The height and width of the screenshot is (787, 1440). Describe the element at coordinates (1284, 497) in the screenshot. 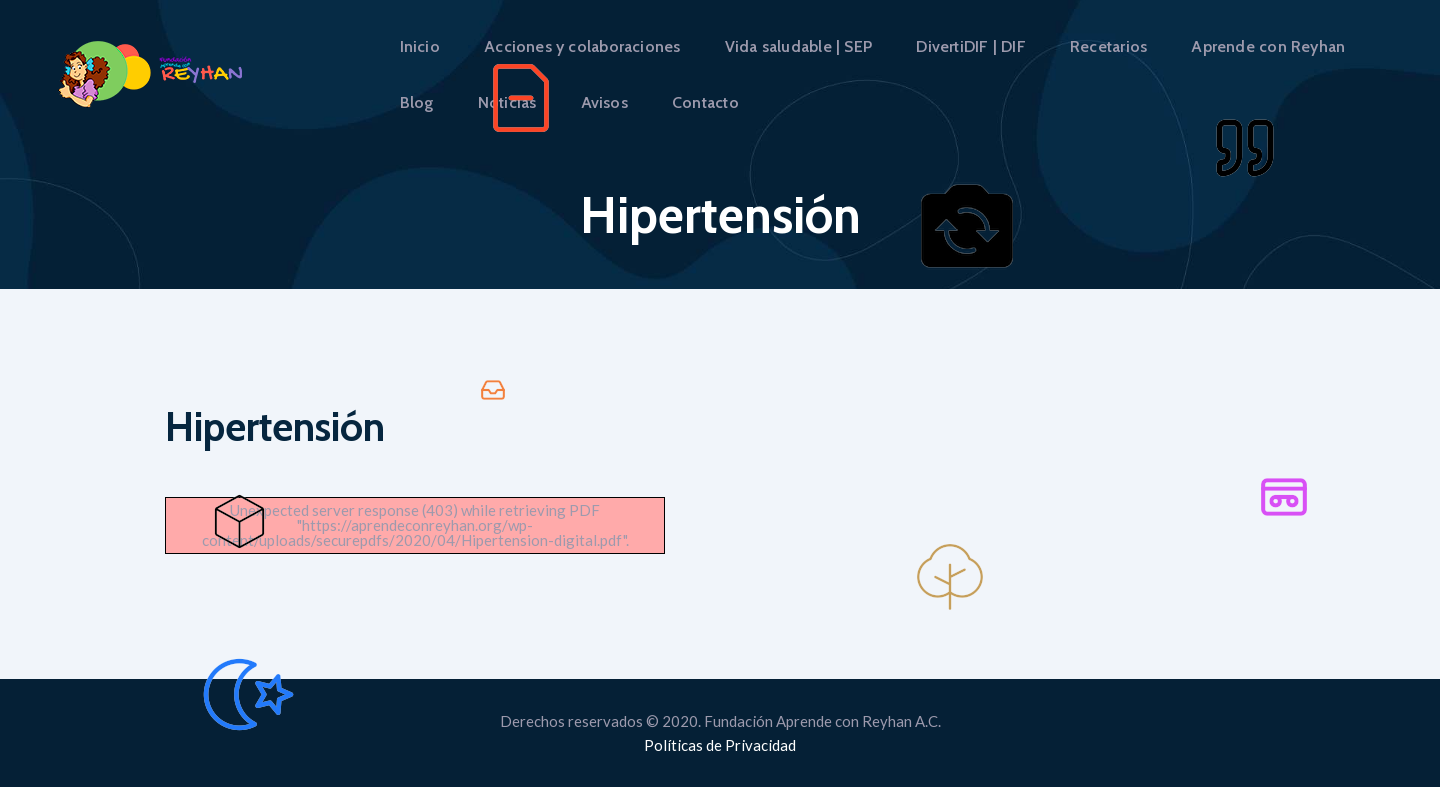

I see `access video archive or recordings` at that location.